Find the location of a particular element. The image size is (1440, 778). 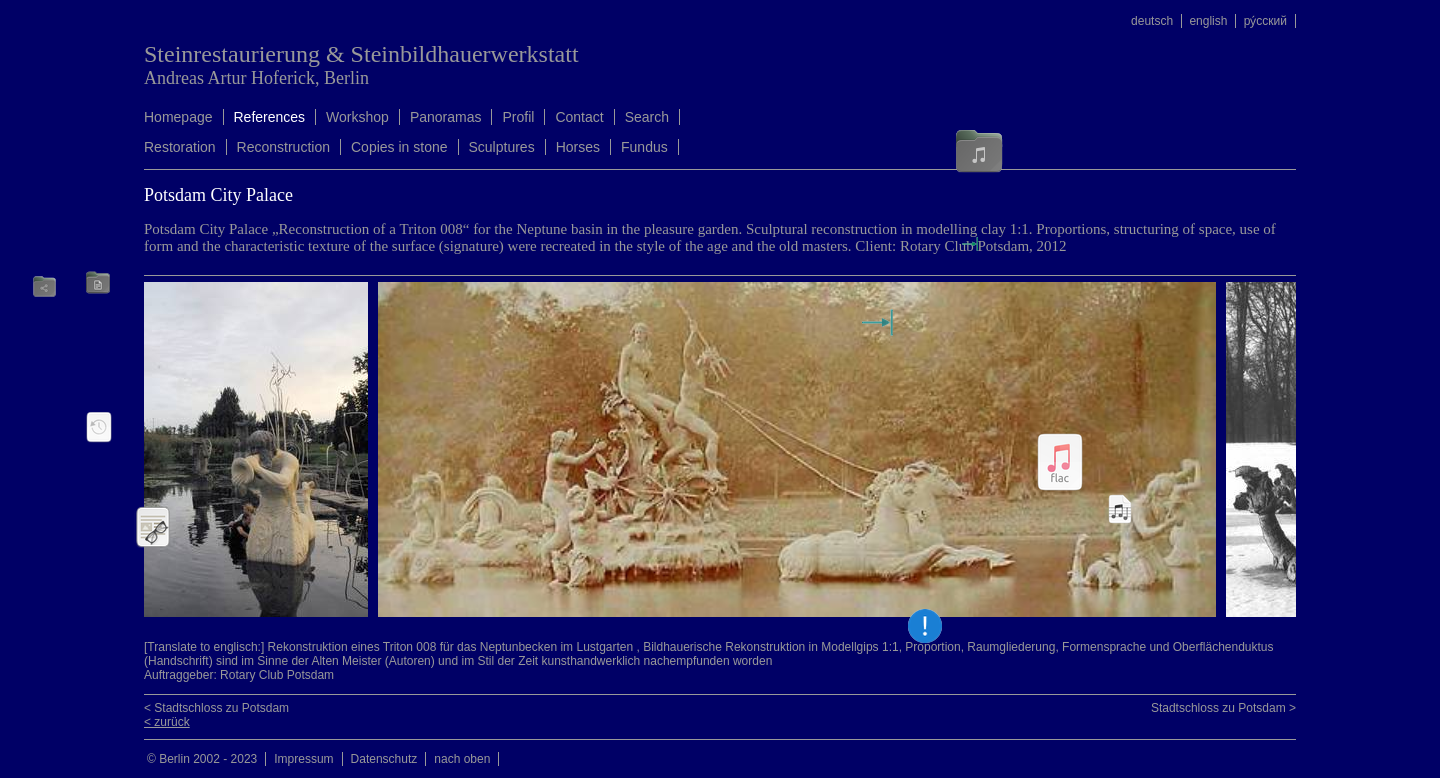

open the documents app is located at coordinates (153, 527).